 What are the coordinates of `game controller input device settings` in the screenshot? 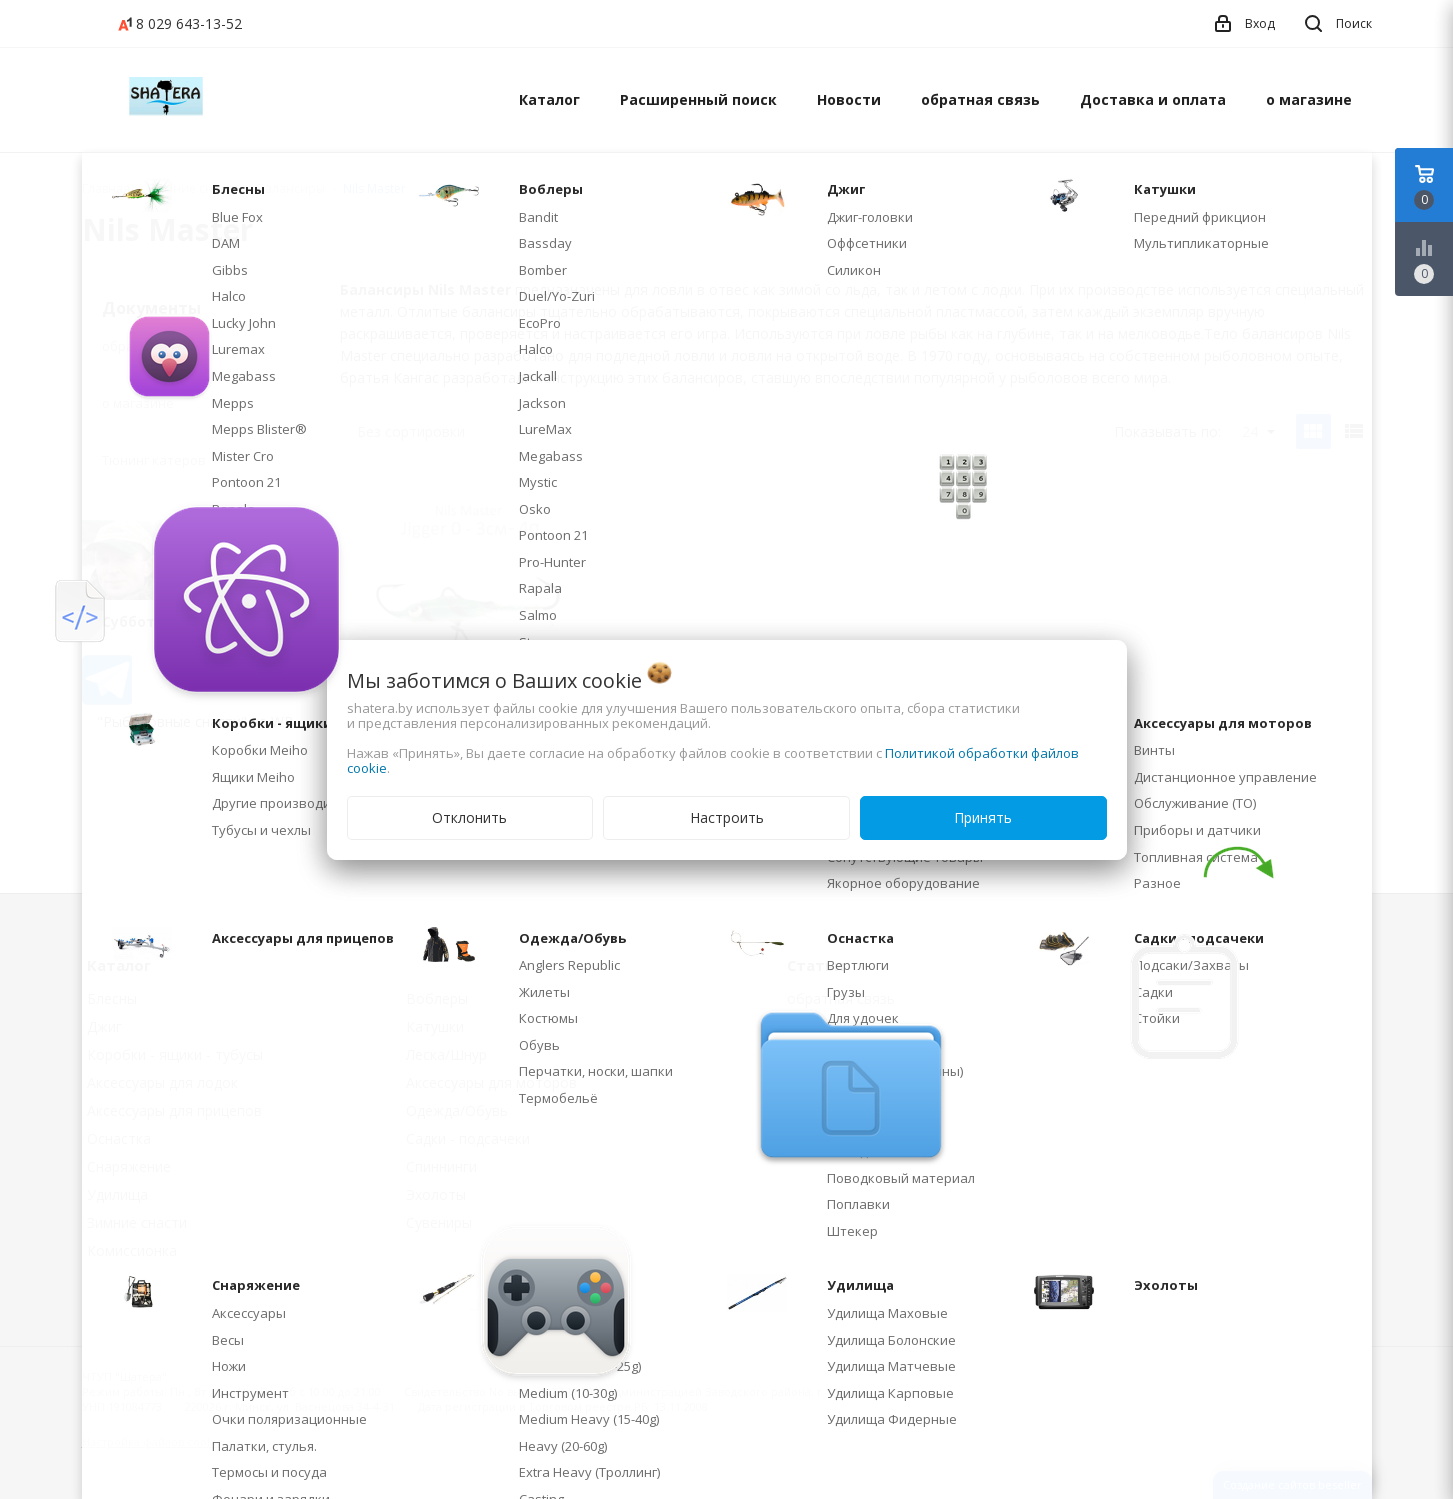 It's located at (556, 1301).